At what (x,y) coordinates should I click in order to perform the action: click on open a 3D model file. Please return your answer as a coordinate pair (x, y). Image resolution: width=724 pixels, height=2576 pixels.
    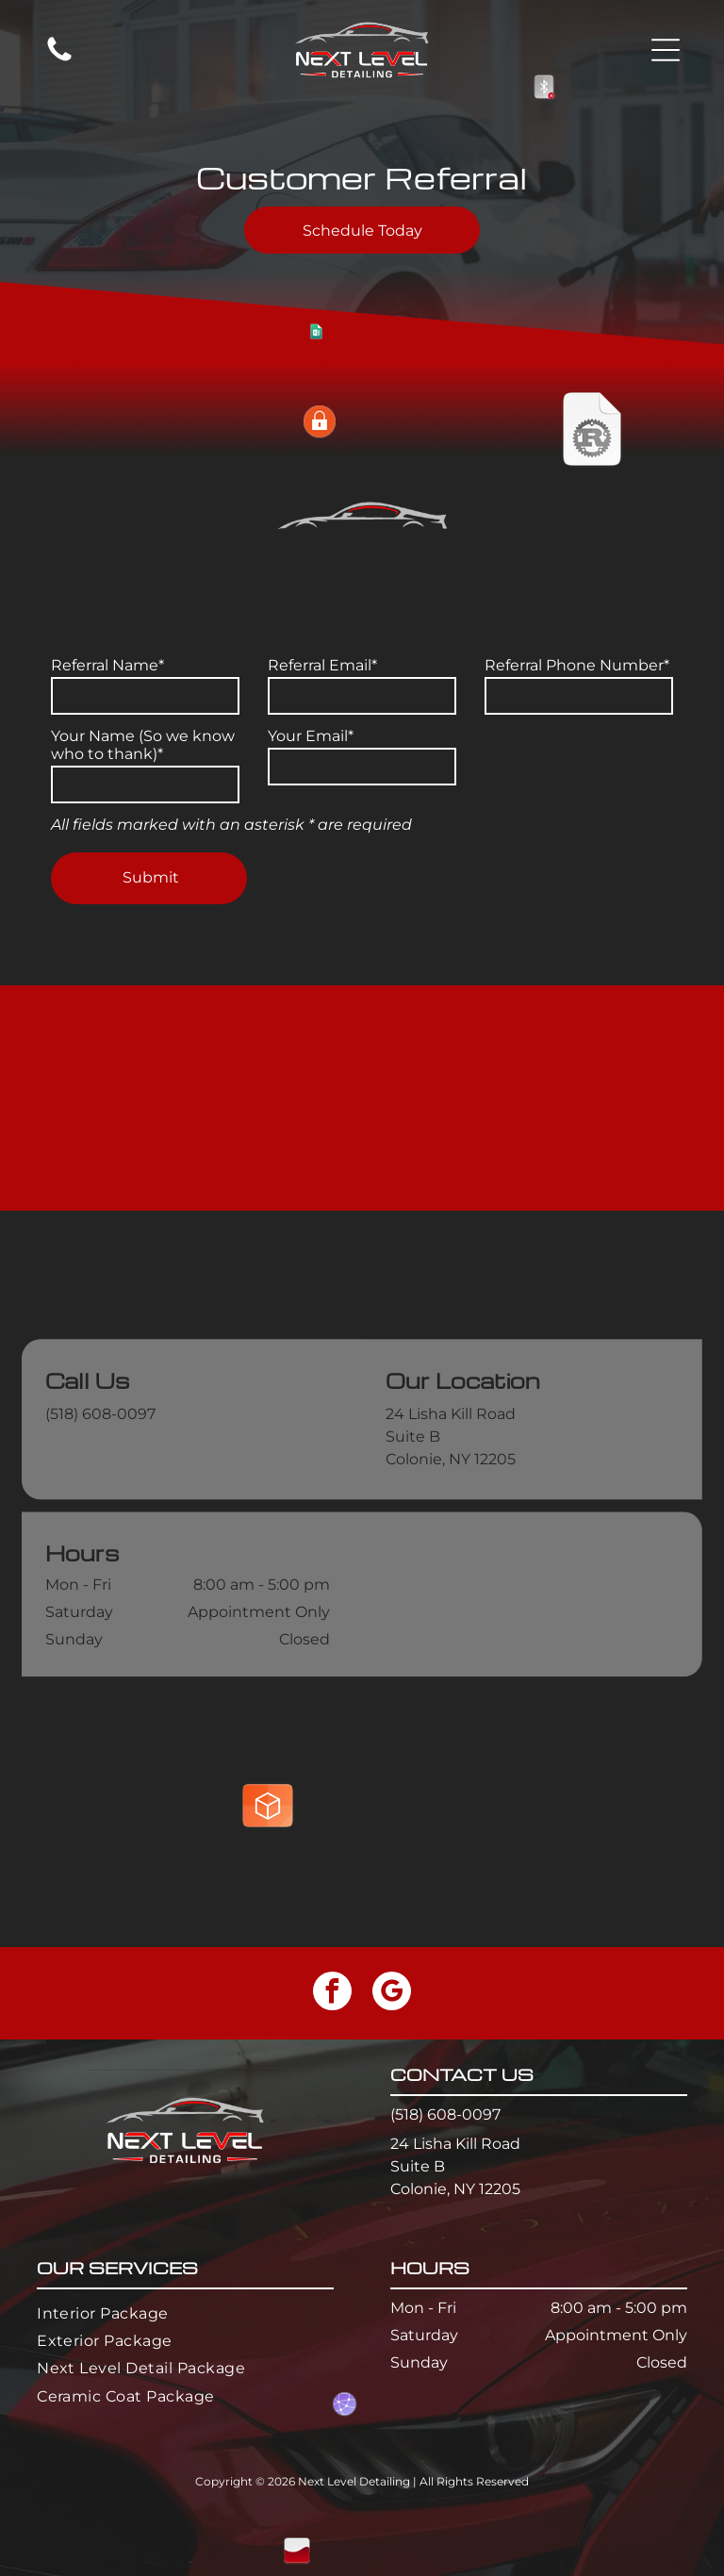
    Looking at the image, I should click on (268, 1804).